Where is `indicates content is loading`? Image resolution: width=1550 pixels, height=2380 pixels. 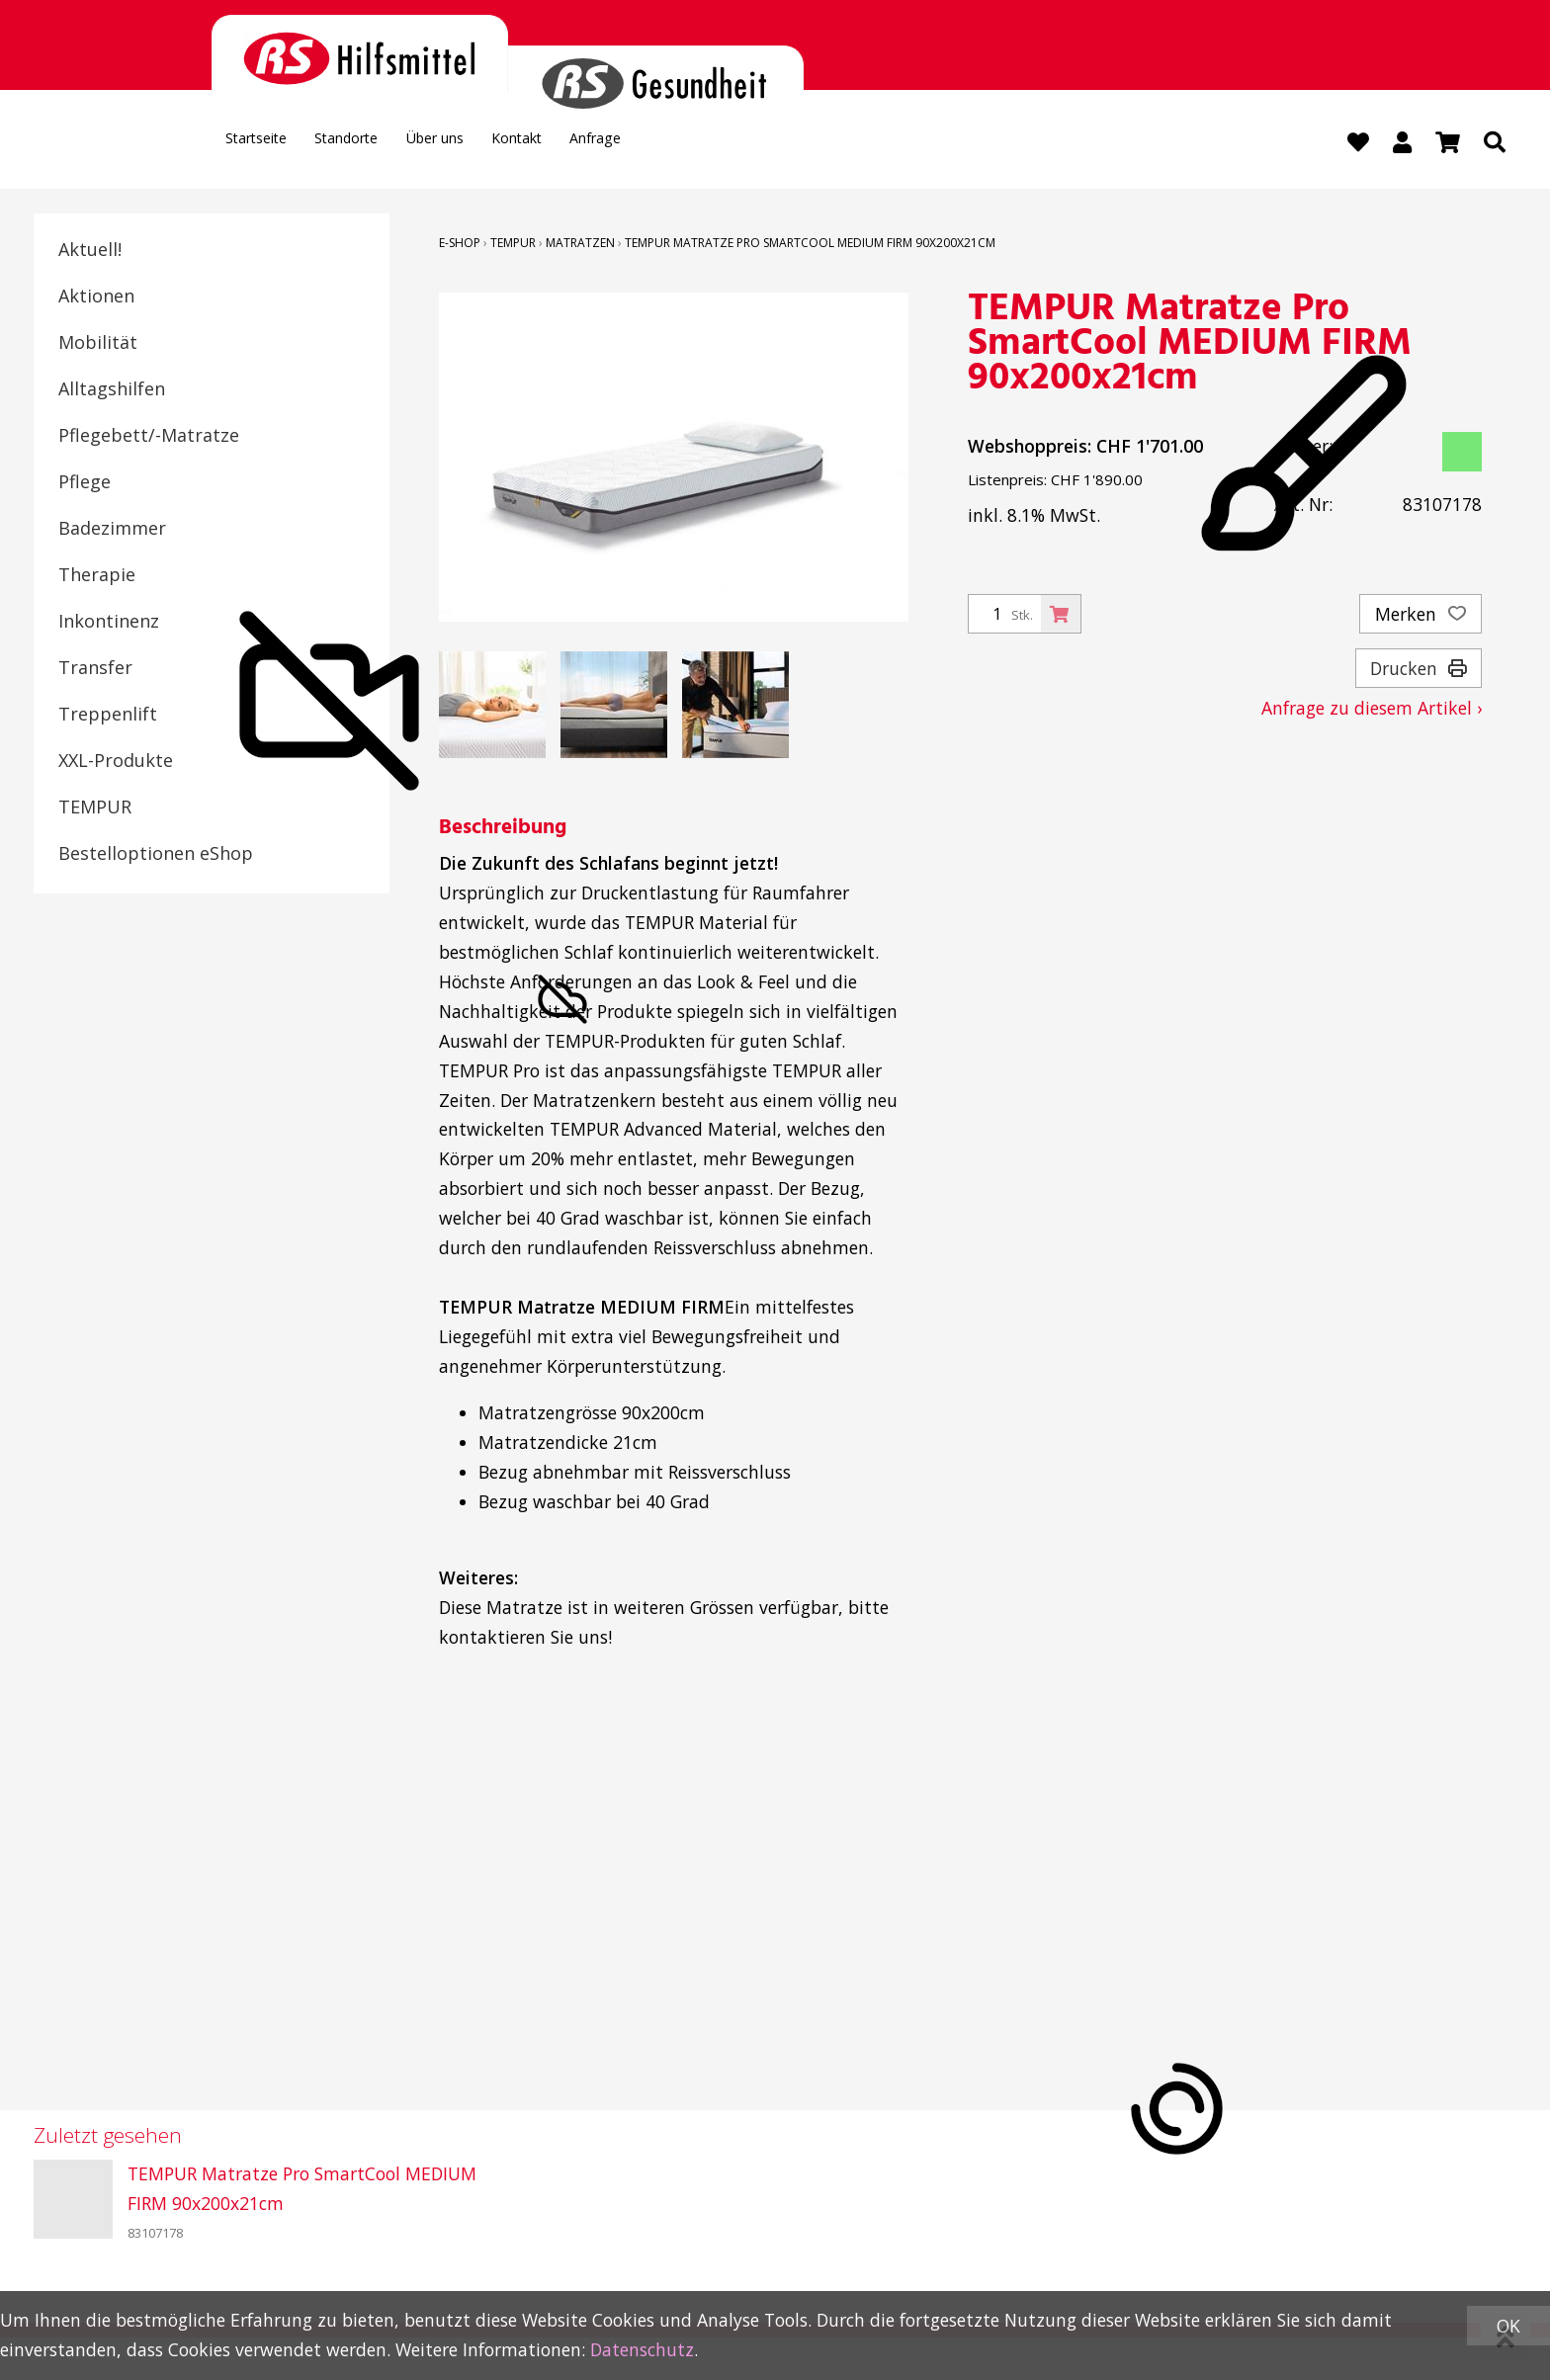 indicates content is loading is located at coordinates (1176, 2108).